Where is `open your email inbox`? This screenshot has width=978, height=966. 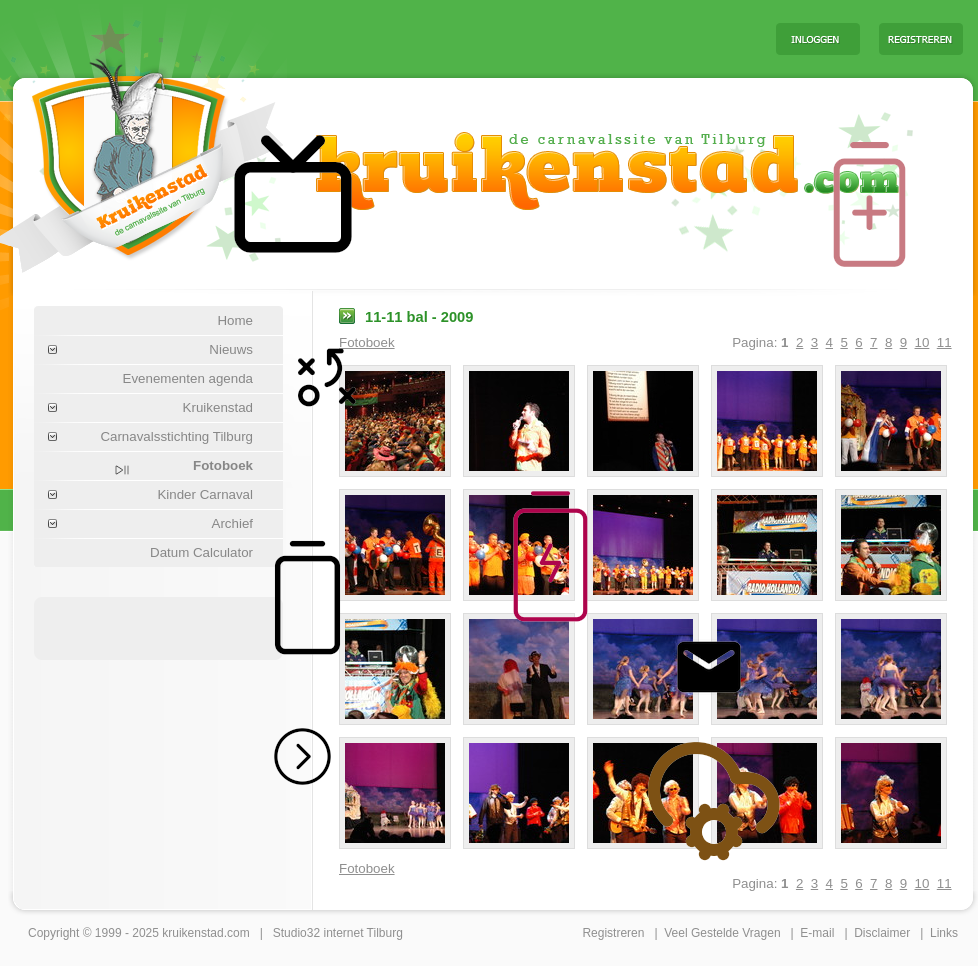
open your email inbox is located at coordinates (709, 667).